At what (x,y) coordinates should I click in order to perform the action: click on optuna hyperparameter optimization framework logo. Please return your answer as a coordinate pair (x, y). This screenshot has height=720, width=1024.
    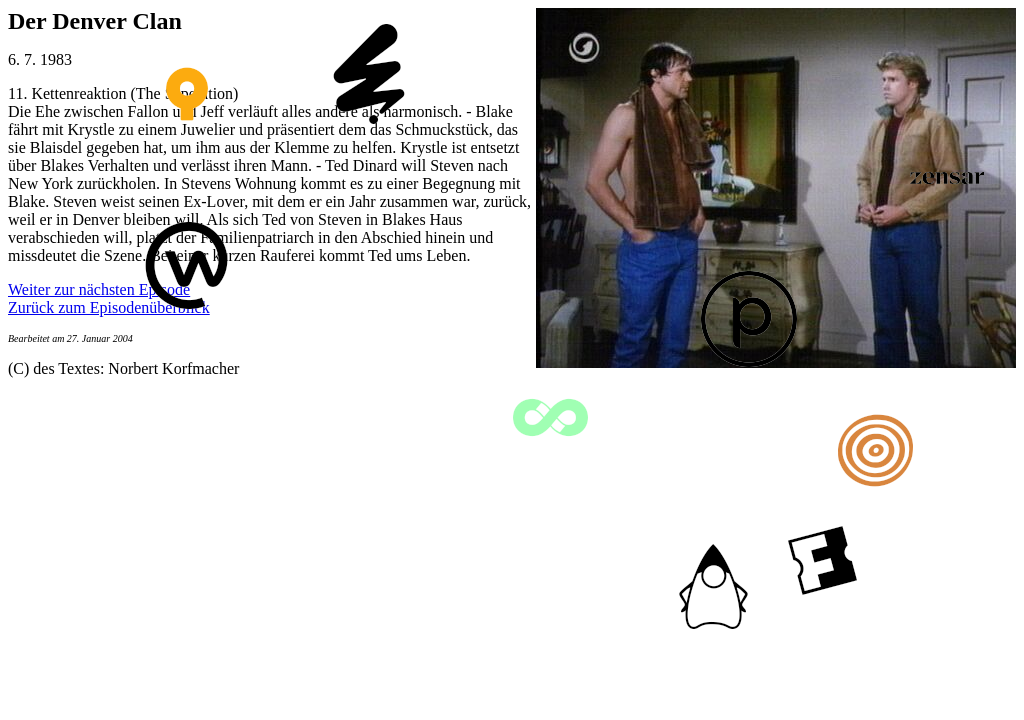
    Looking at the image, I should click on (875, 450).